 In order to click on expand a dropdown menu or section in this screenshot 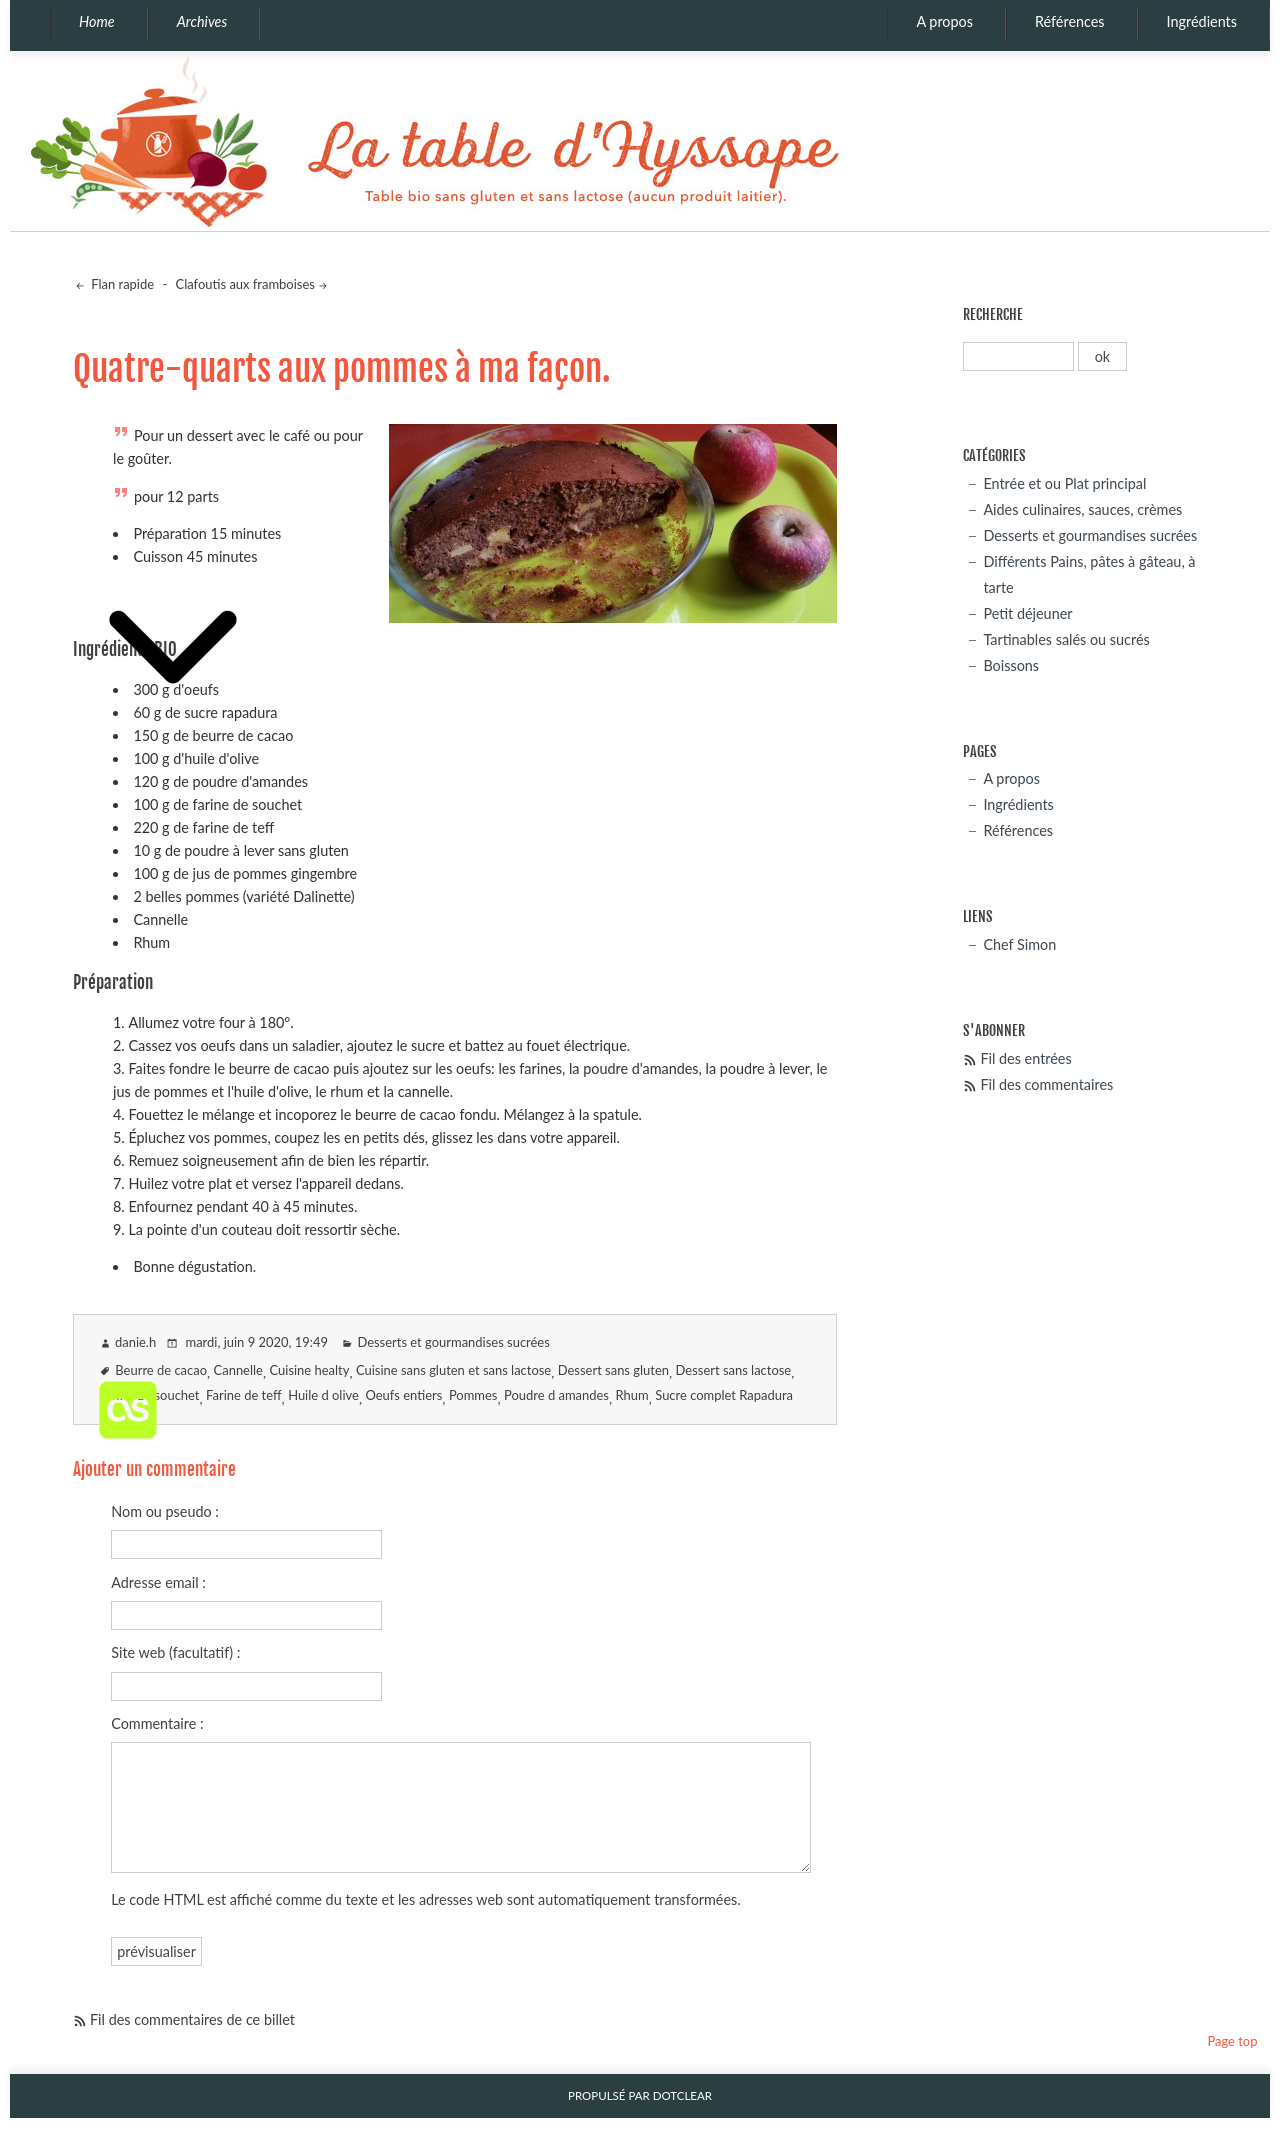, I will do `click(173, 638)`.